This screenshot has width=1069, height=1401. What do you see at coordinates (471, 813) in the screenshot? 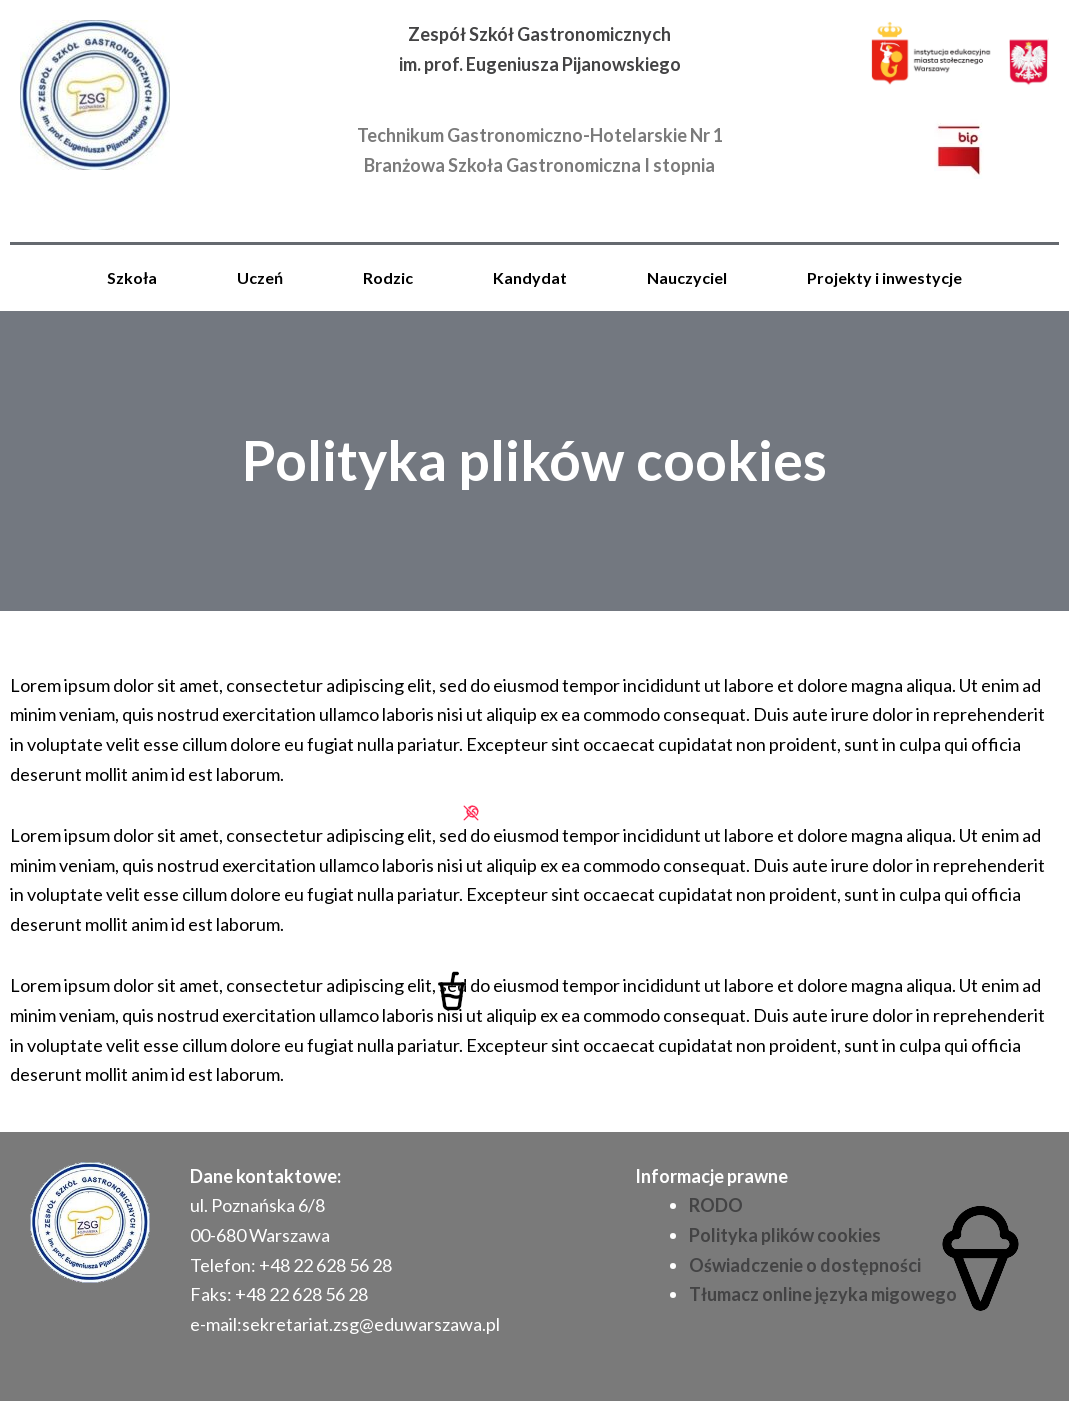
I see `disable candy or sweets mode` at bounding box center [471, 813].